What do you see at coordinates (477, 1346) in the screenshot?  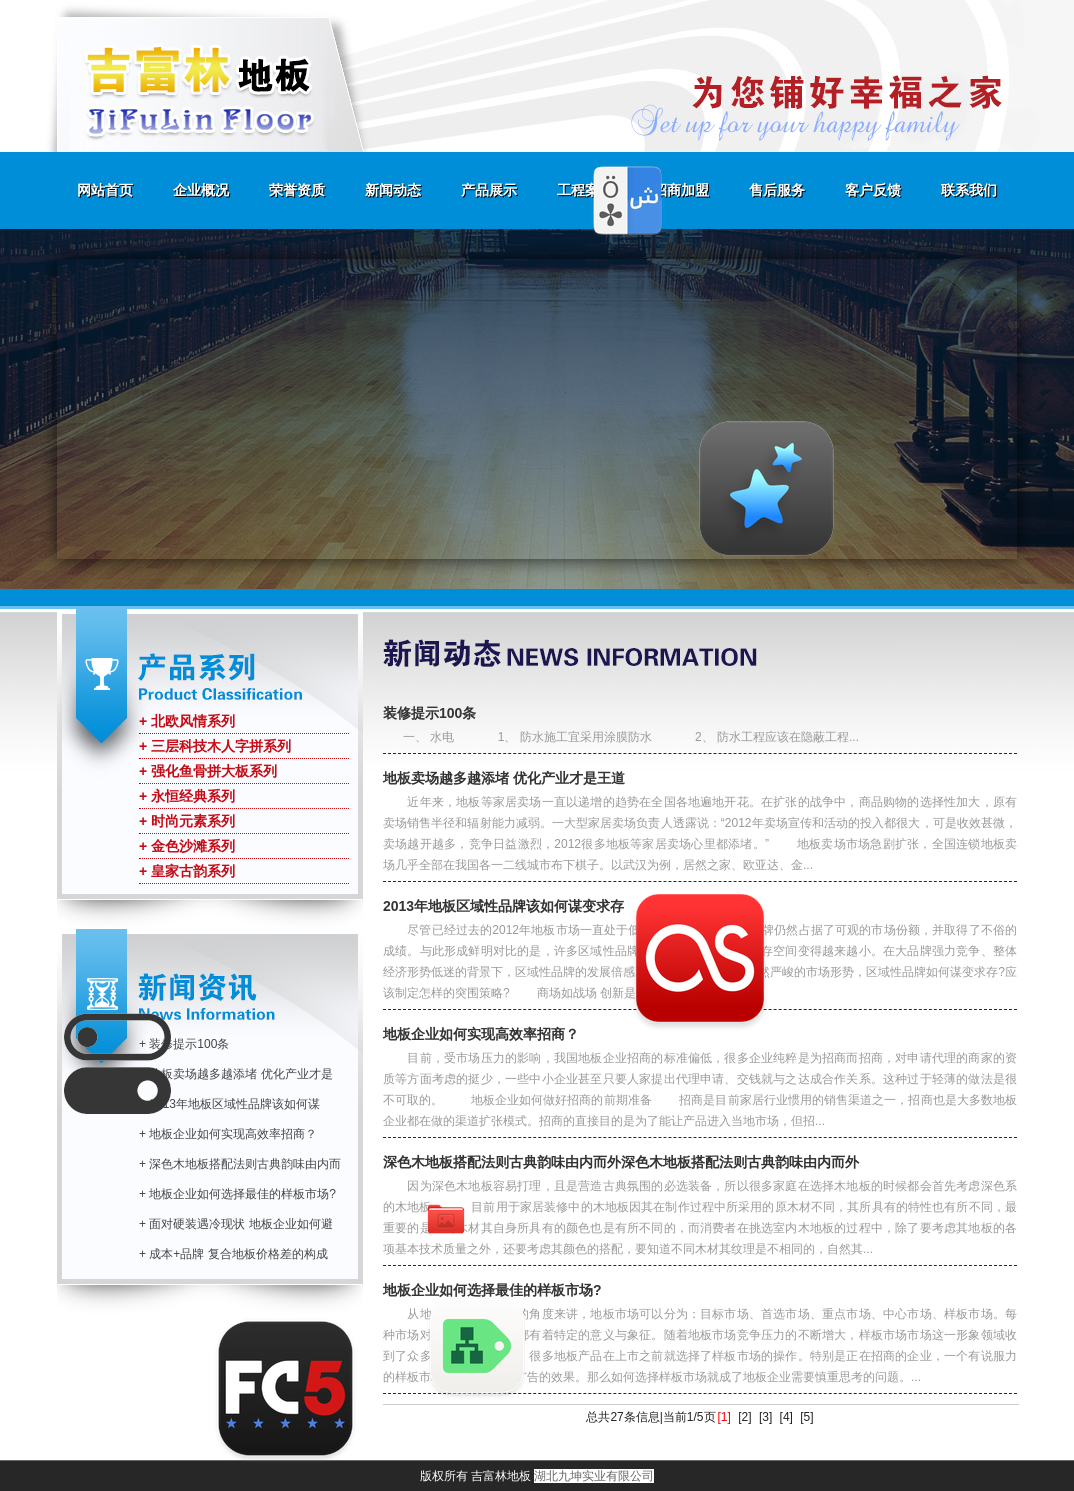 I see `open What IP network utility app` at bounding box center [477, 1346].